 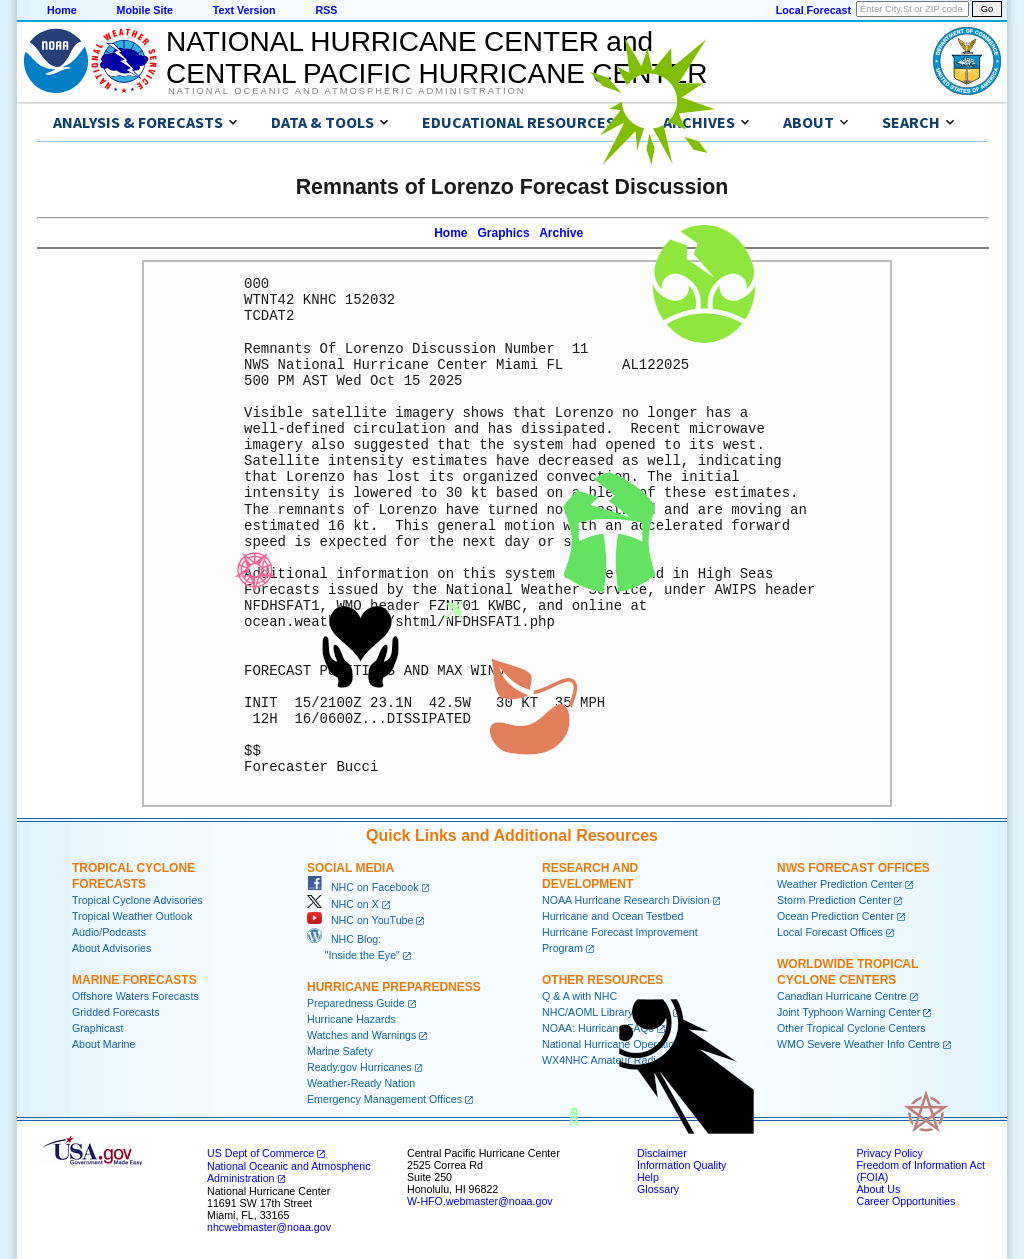 I want to click on select a broken or damaged mask item, so click(x=705, y=284).